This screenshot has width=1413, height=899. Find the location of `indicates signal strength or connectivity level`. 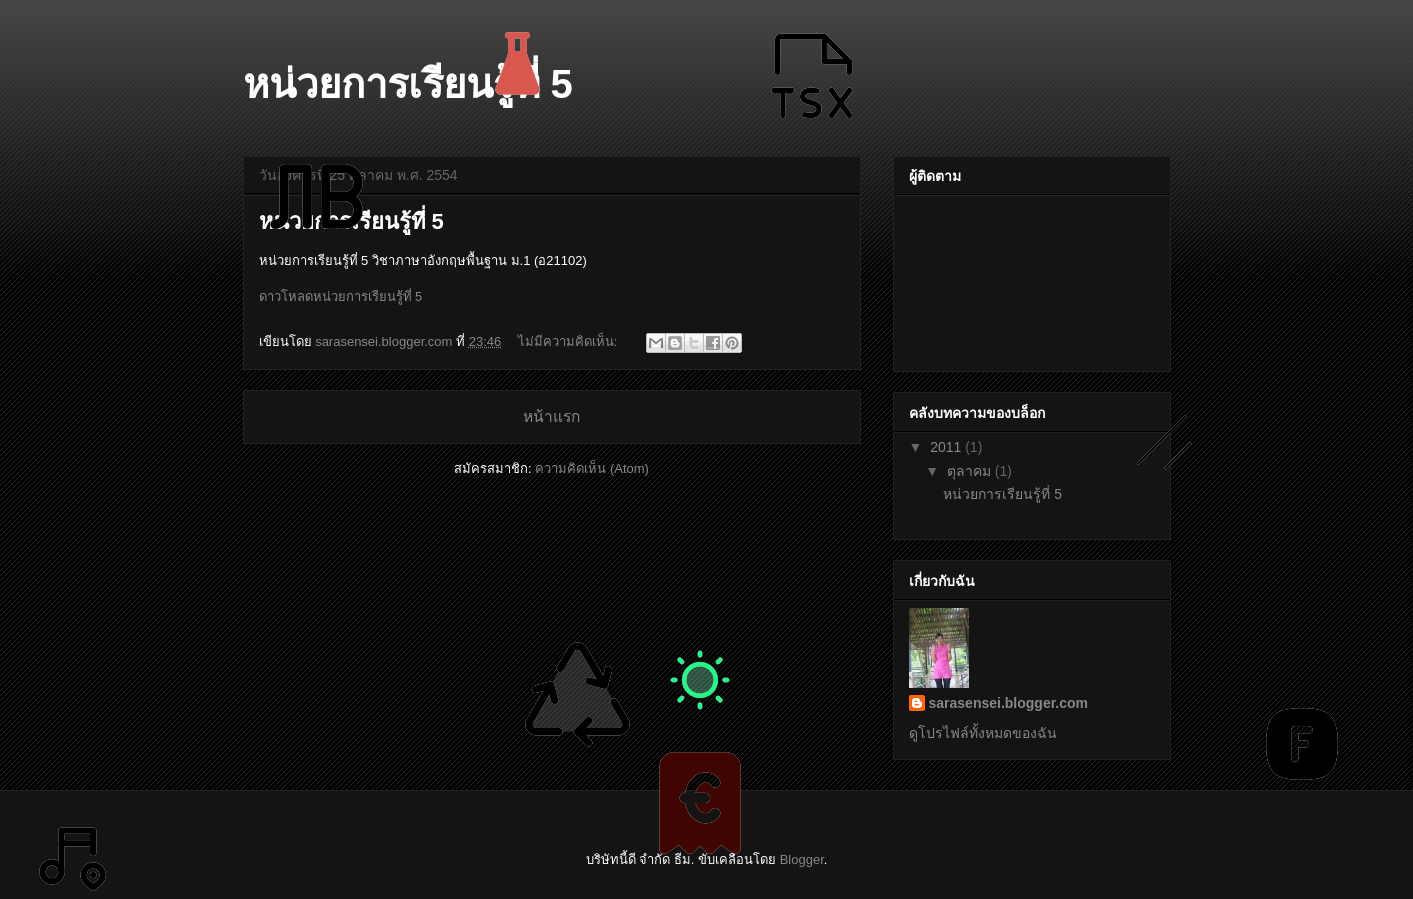

indicates signal strength or connectivity level is located at coordinates (1165, 443).